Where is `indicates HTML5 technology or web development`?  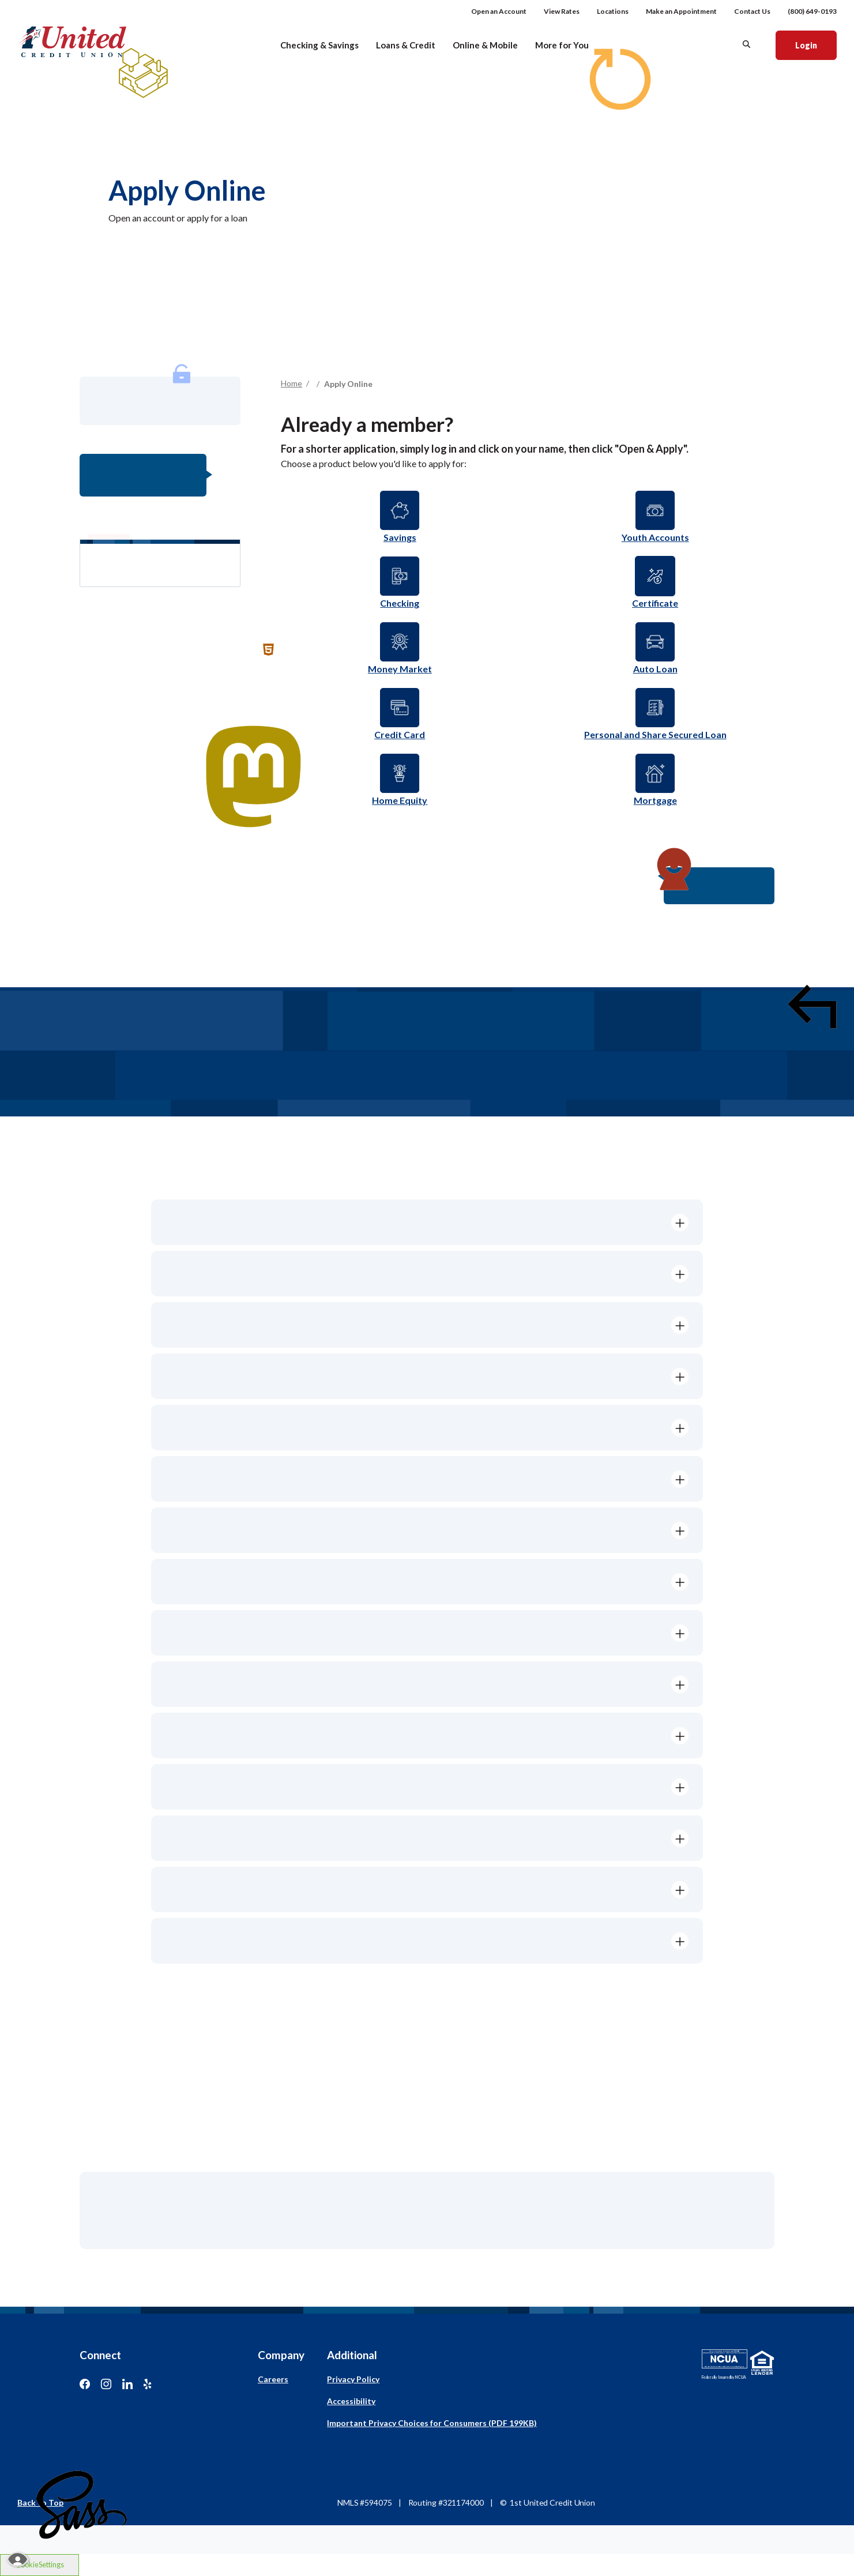 indicates HTML5 technology or web development is located at coordinates (268, 649).